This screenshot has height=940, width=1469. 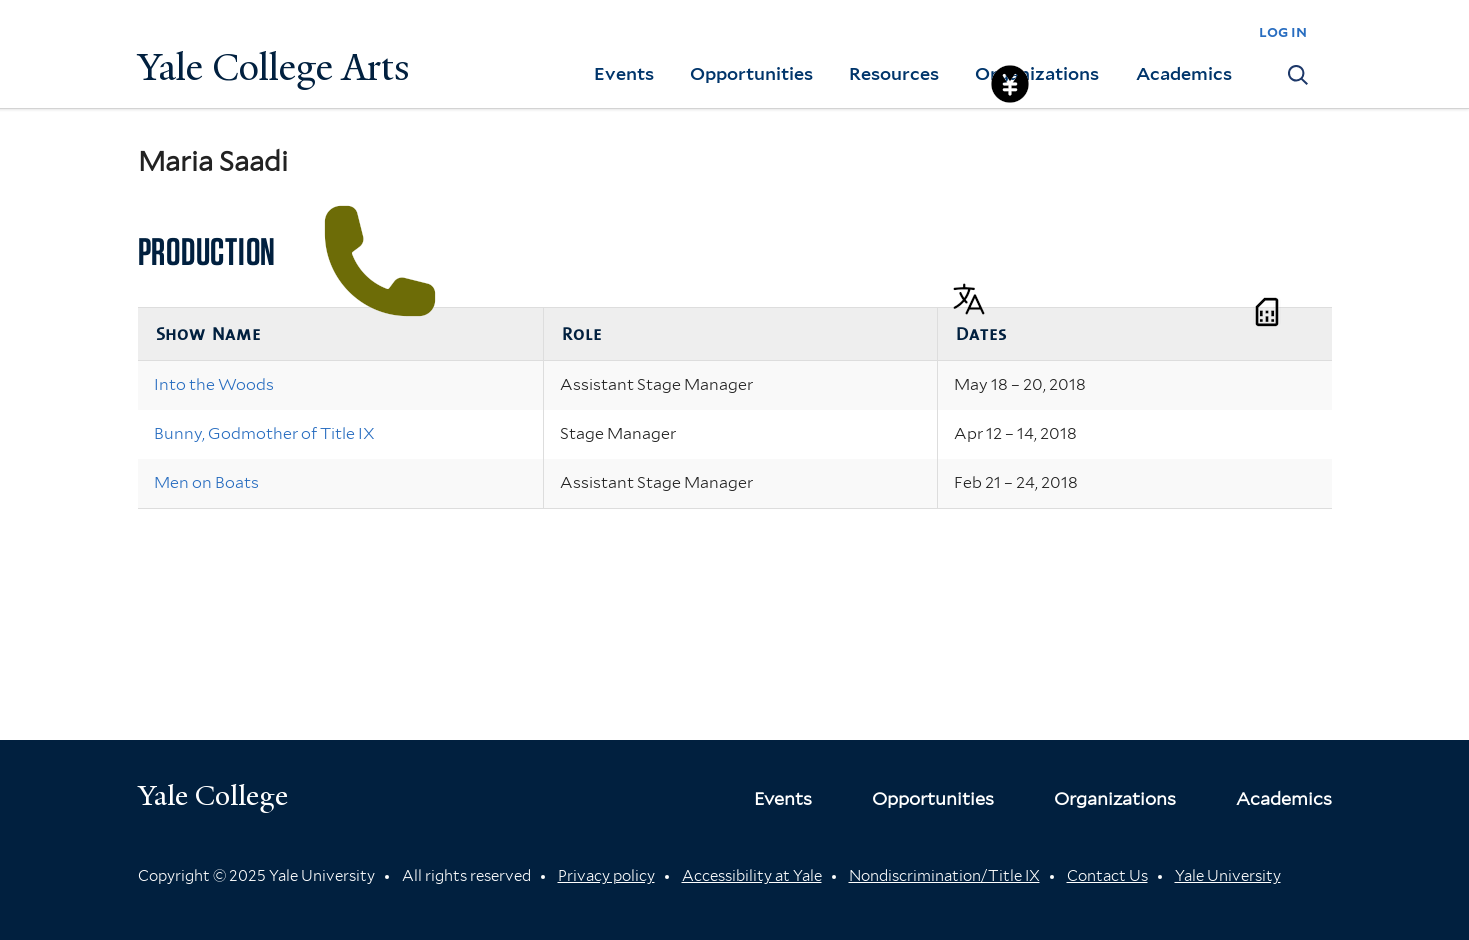 What do you see at coordinates (380, 261) in the screenshot?
I see `make a phone call` at bounding box center [380, 261].